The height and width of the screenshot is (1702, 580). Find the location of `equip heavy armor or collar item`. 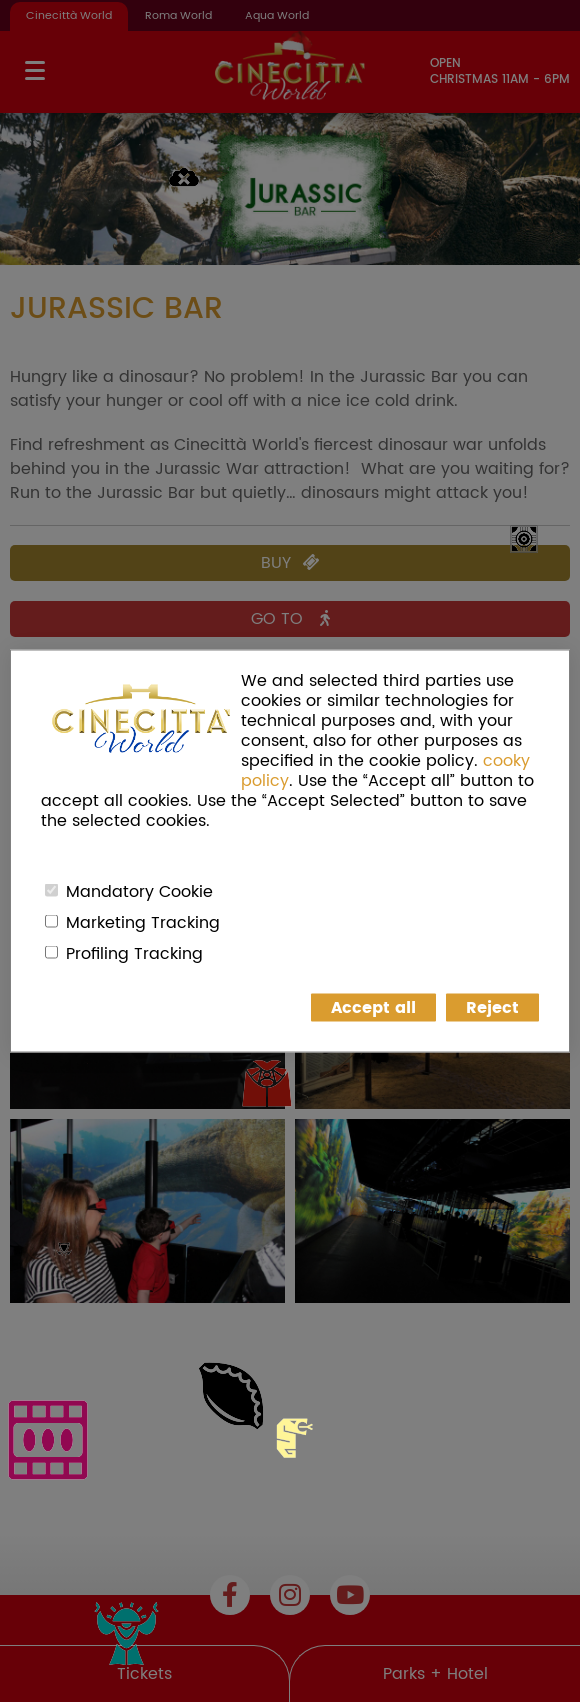

equip heavy armor or collar item is located at coordinates (267, 1080).